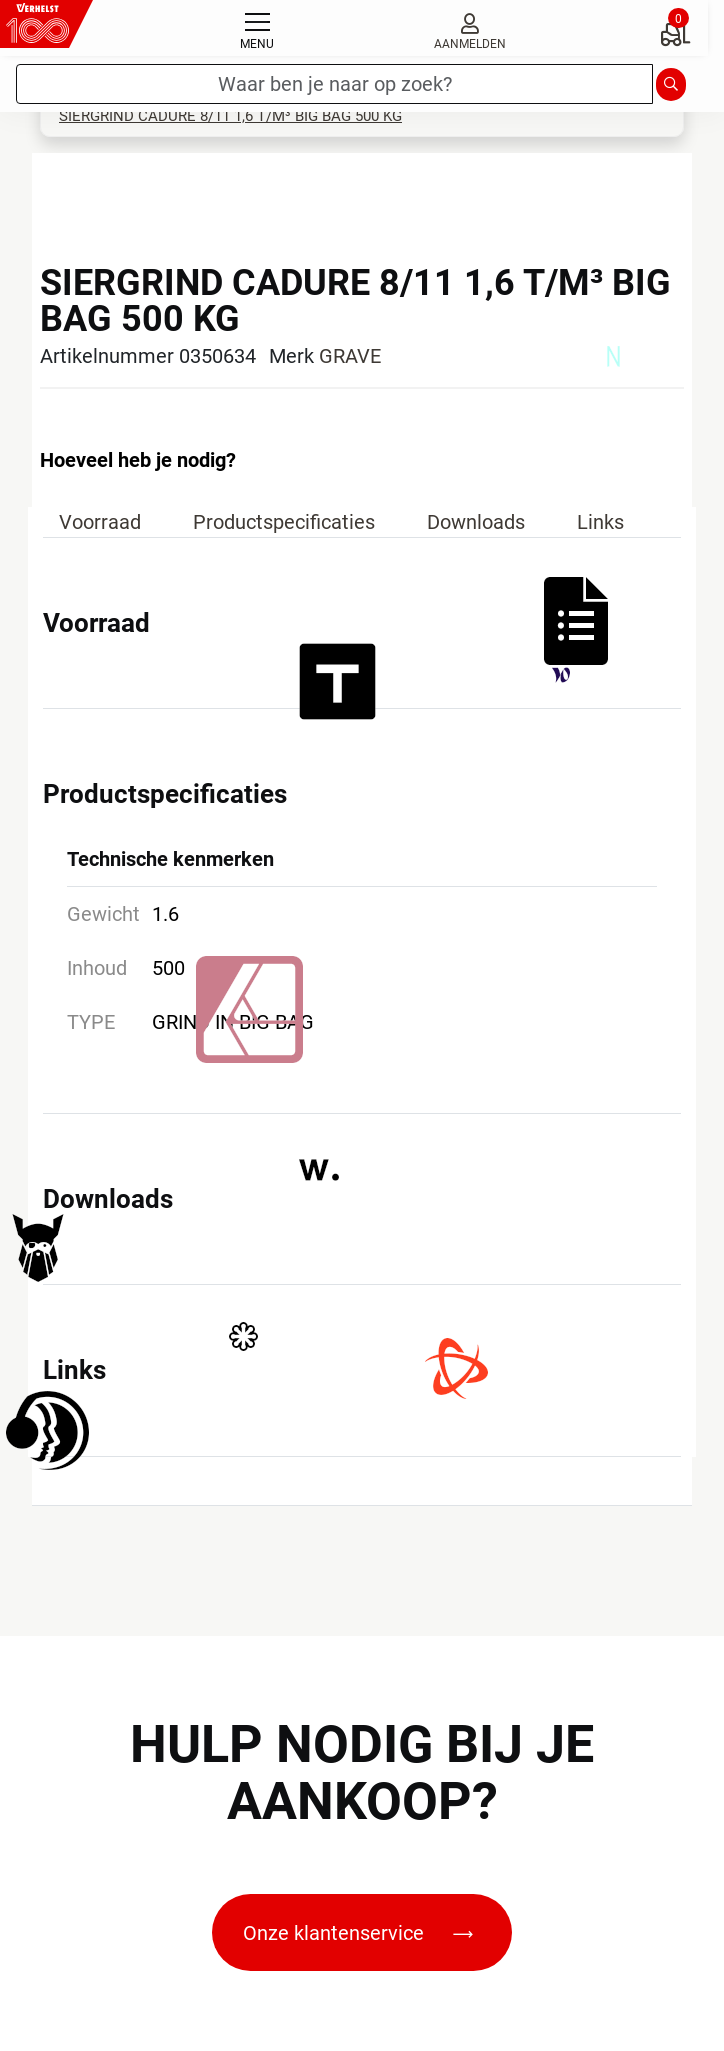 Image resolution: width=724 pixels, height=2051 pixels. Describe the element at coordinates (561, 675) in the screenshot. I see `visit welcome to the jungle job platform` at that location.